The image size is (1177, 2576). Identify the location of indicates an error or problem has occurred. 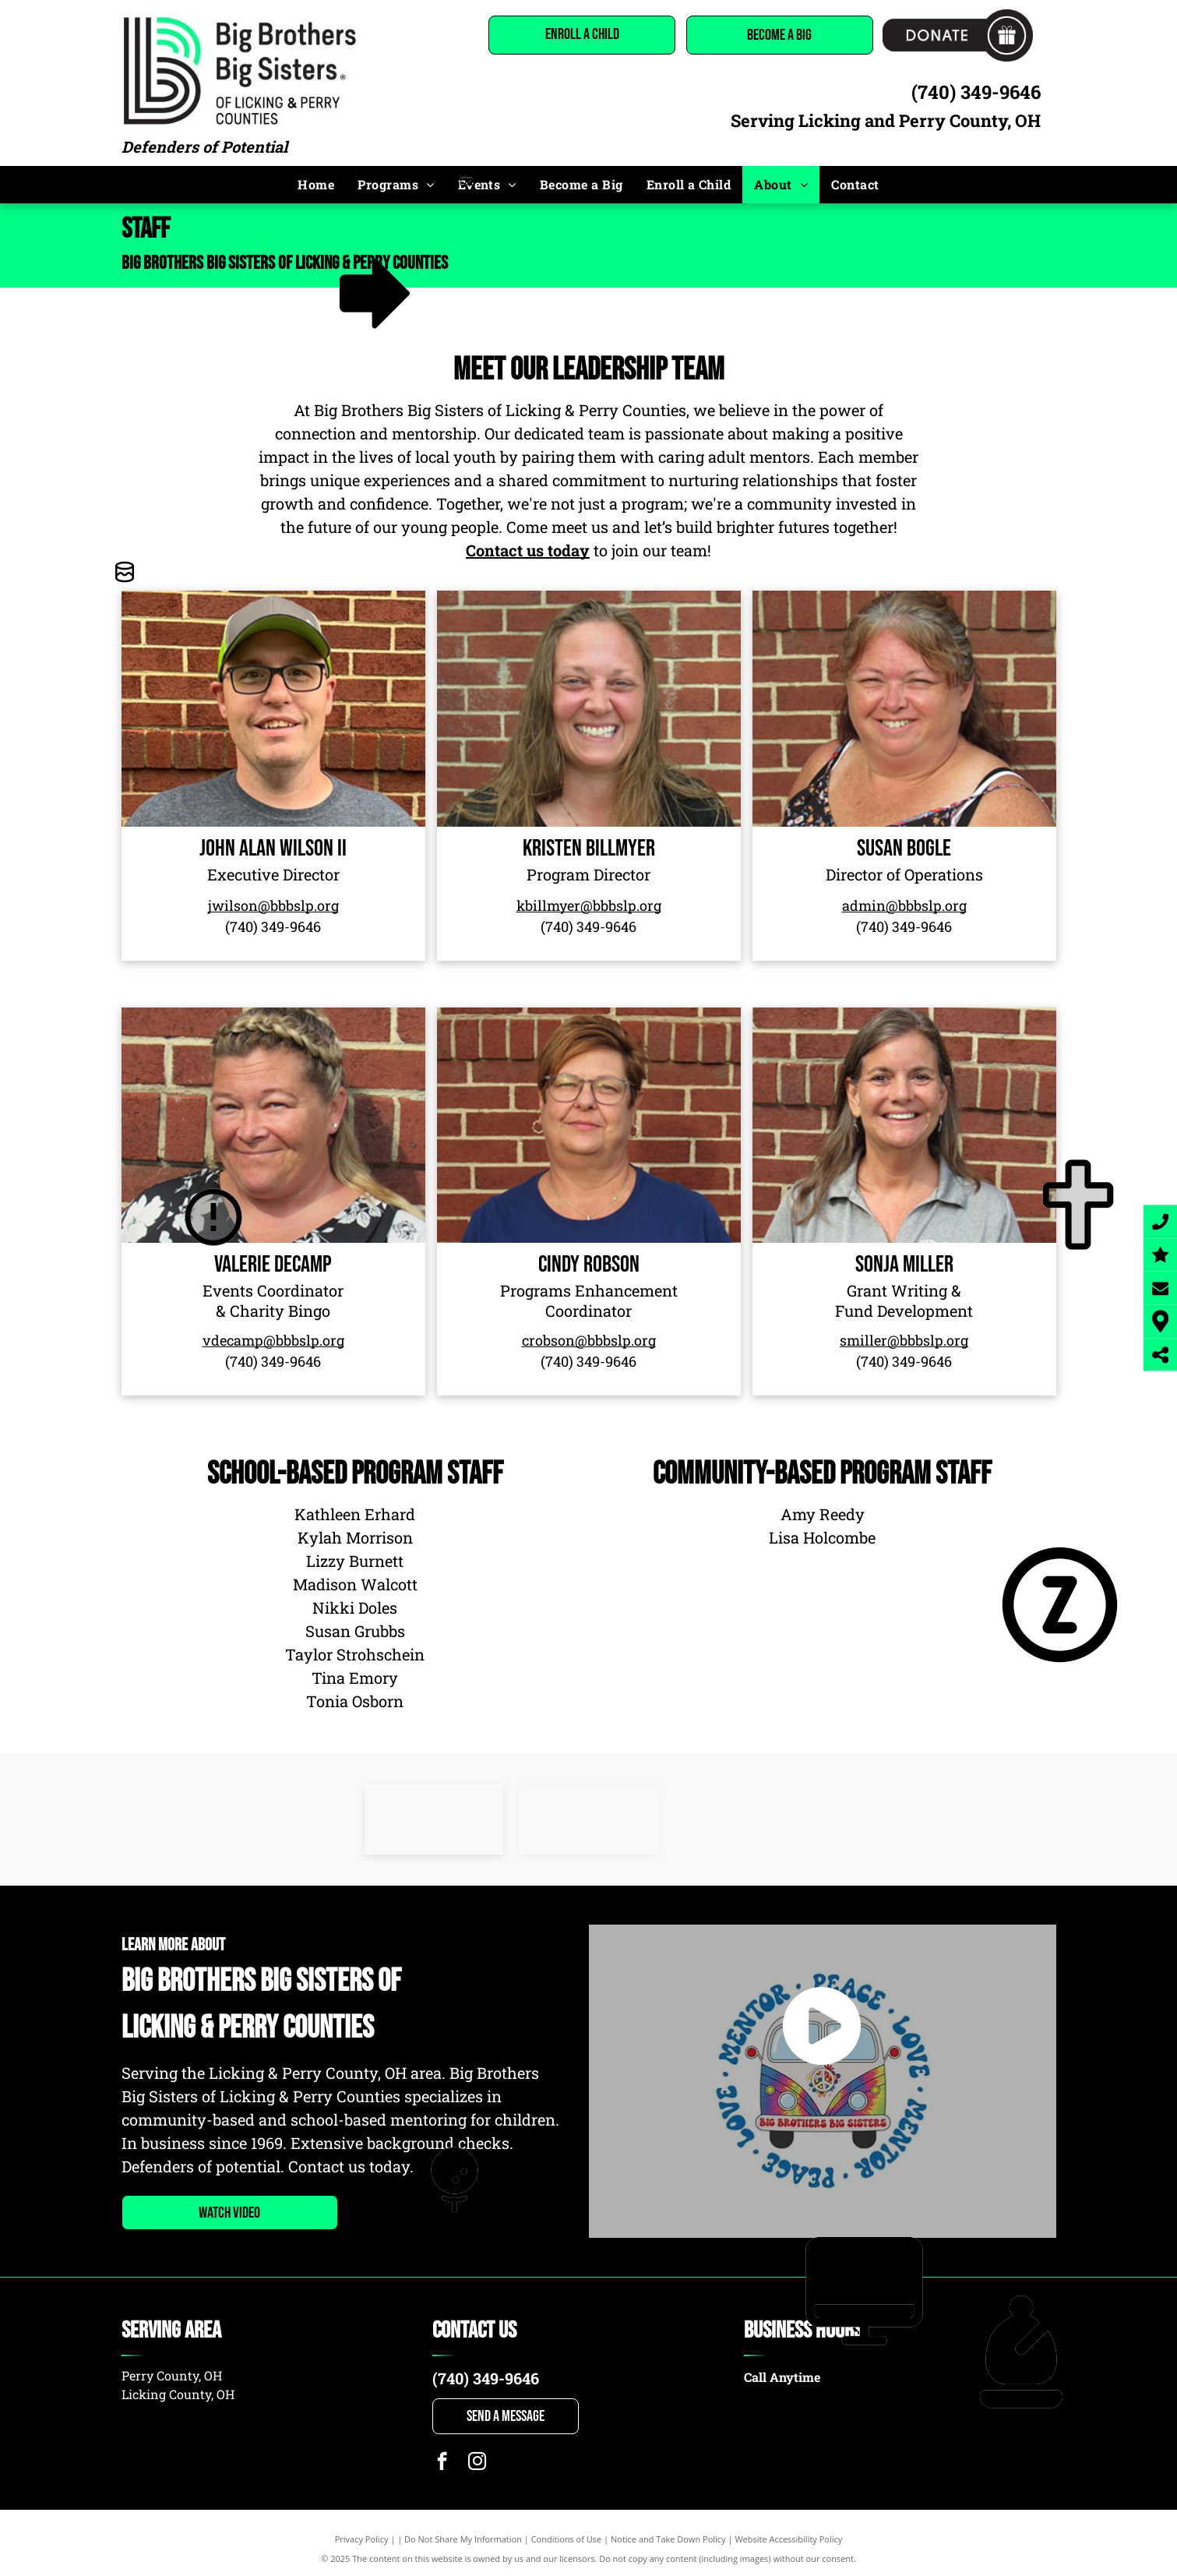
(213, 1217).